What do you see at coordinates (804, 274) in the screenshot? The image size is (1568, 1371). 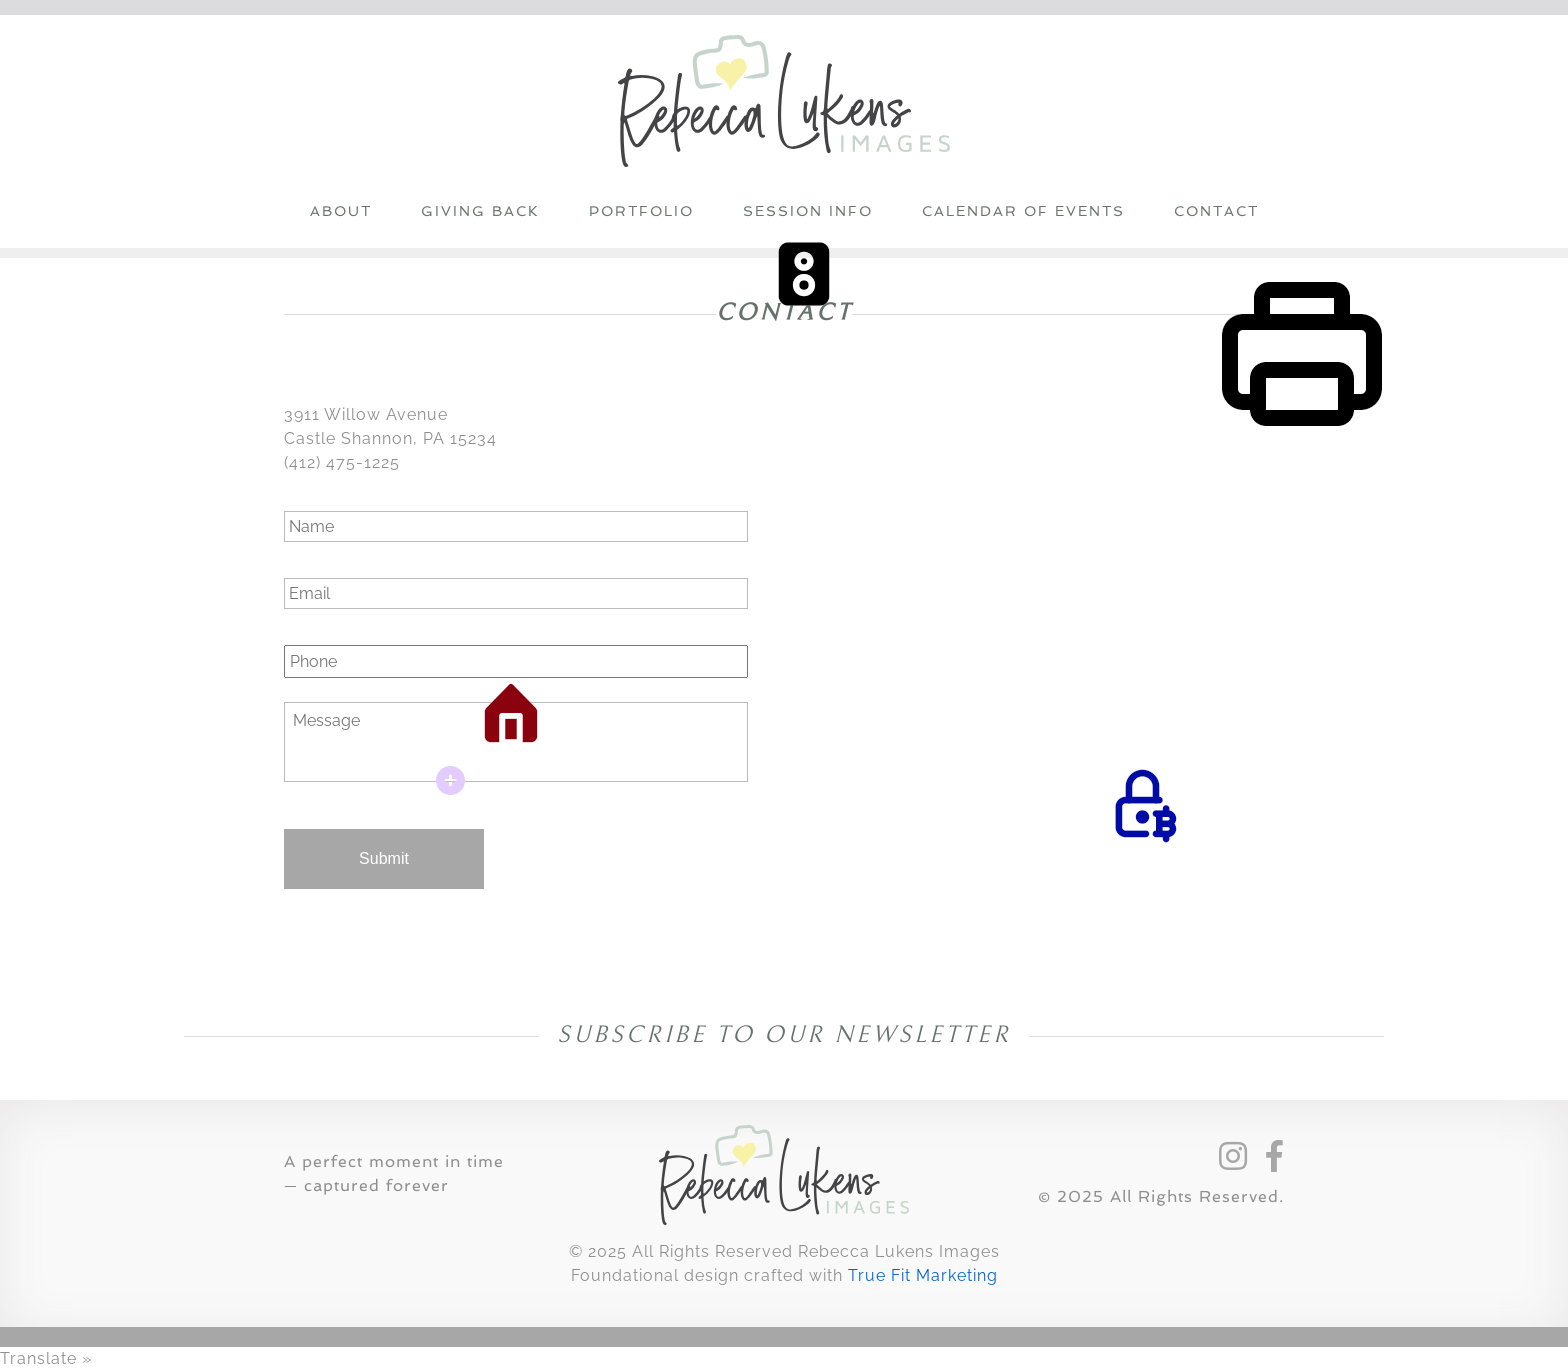 I see `adjust speaker or audio output settings` at bounding box center [804, 274].